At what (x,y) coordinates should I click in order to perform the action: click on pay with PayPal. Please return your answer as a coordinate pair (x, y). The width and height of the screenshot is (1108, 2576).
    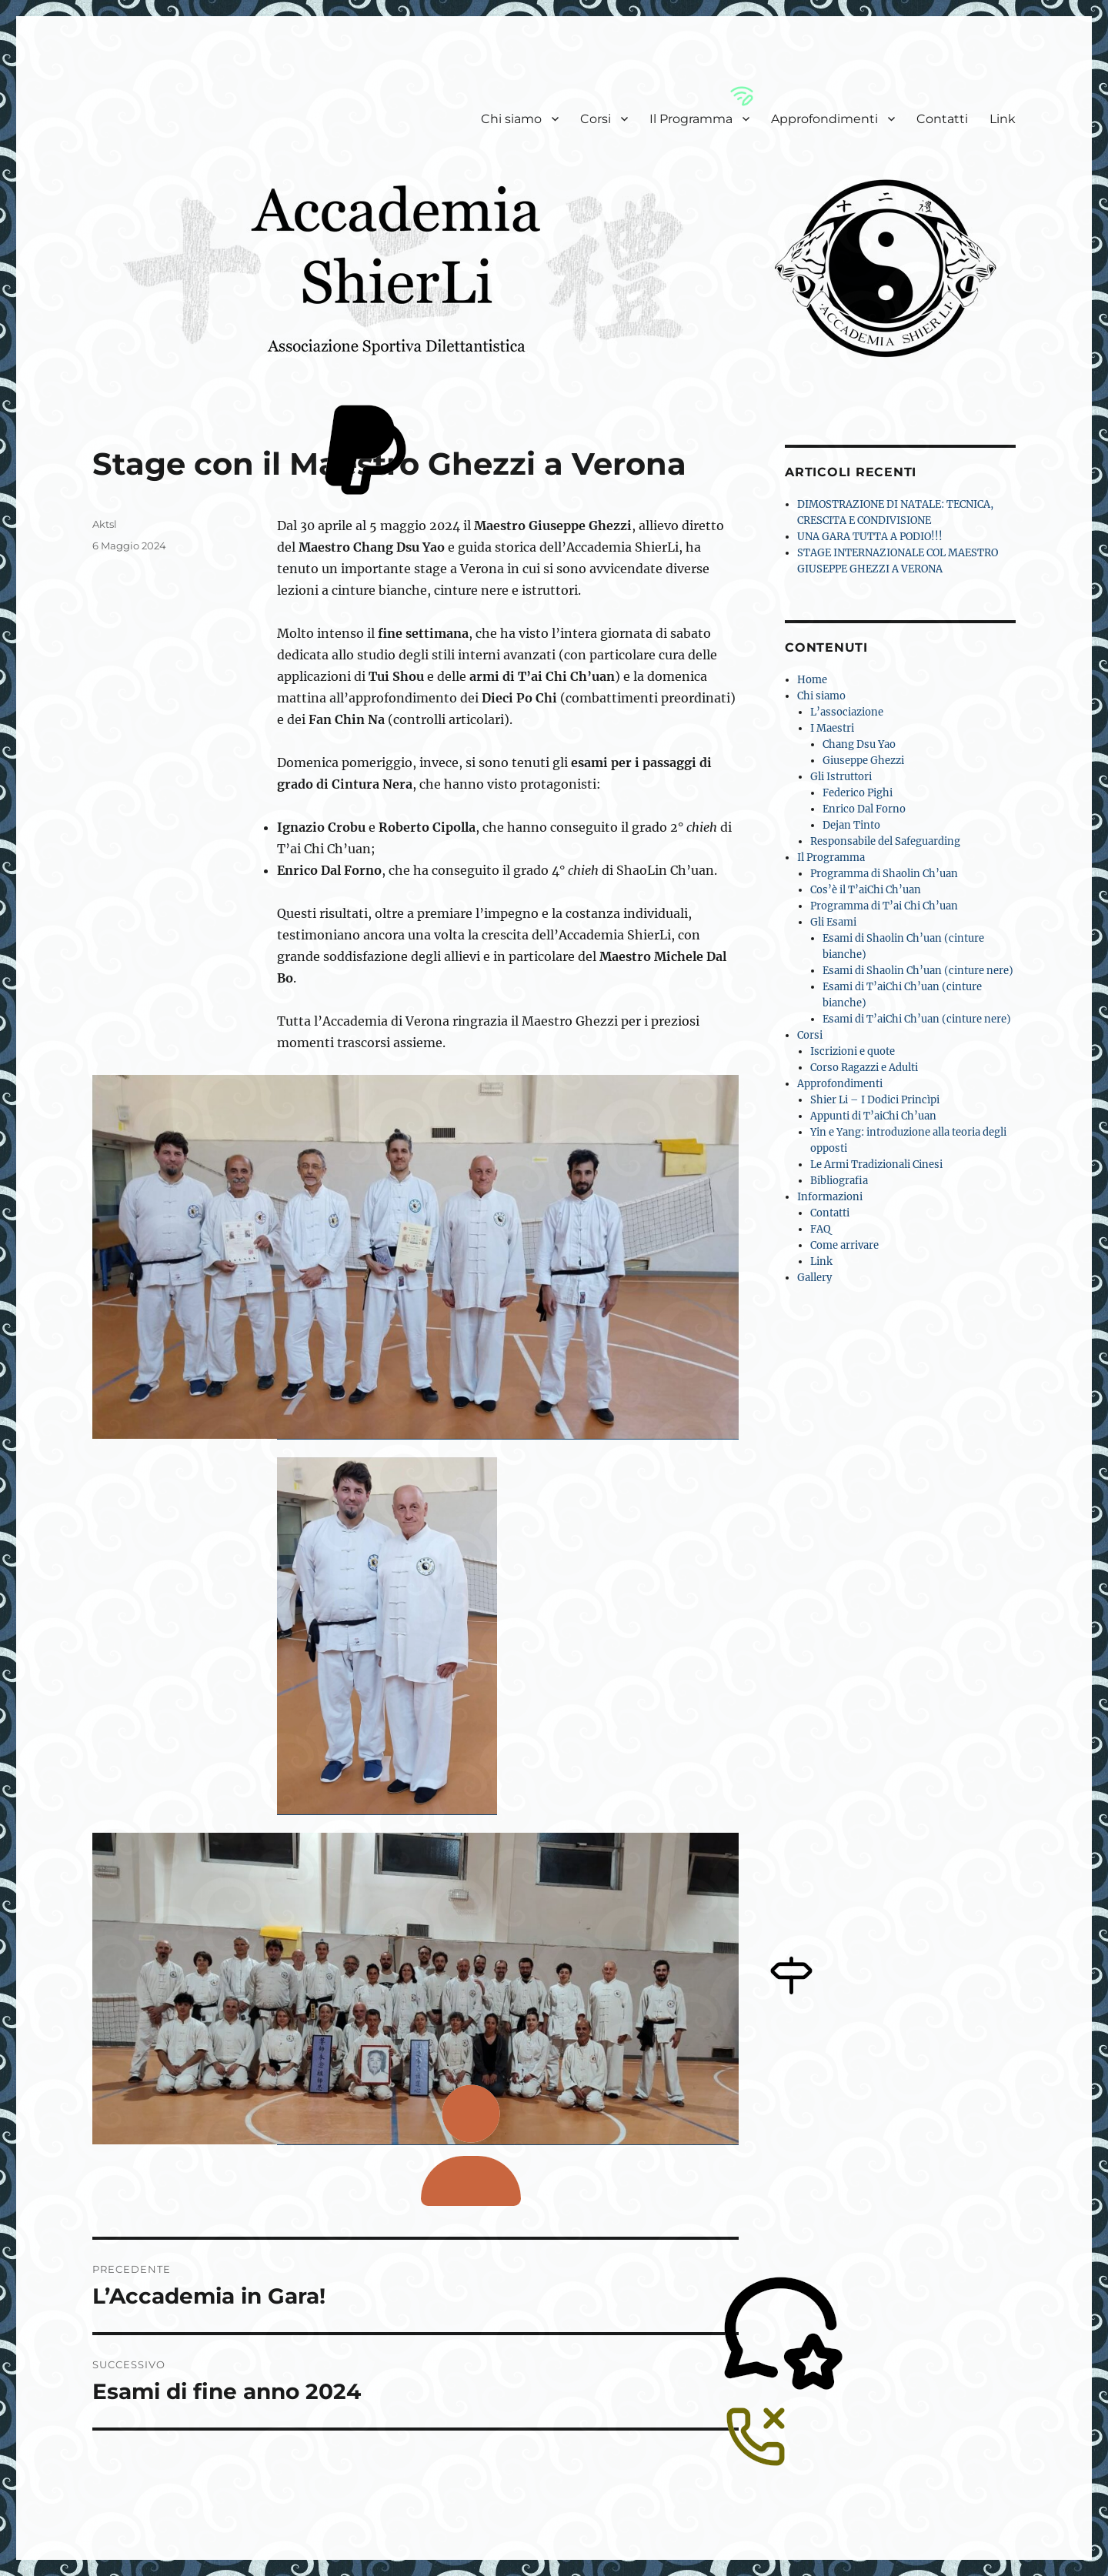
    Looking at the image, I should click on (365, 450).